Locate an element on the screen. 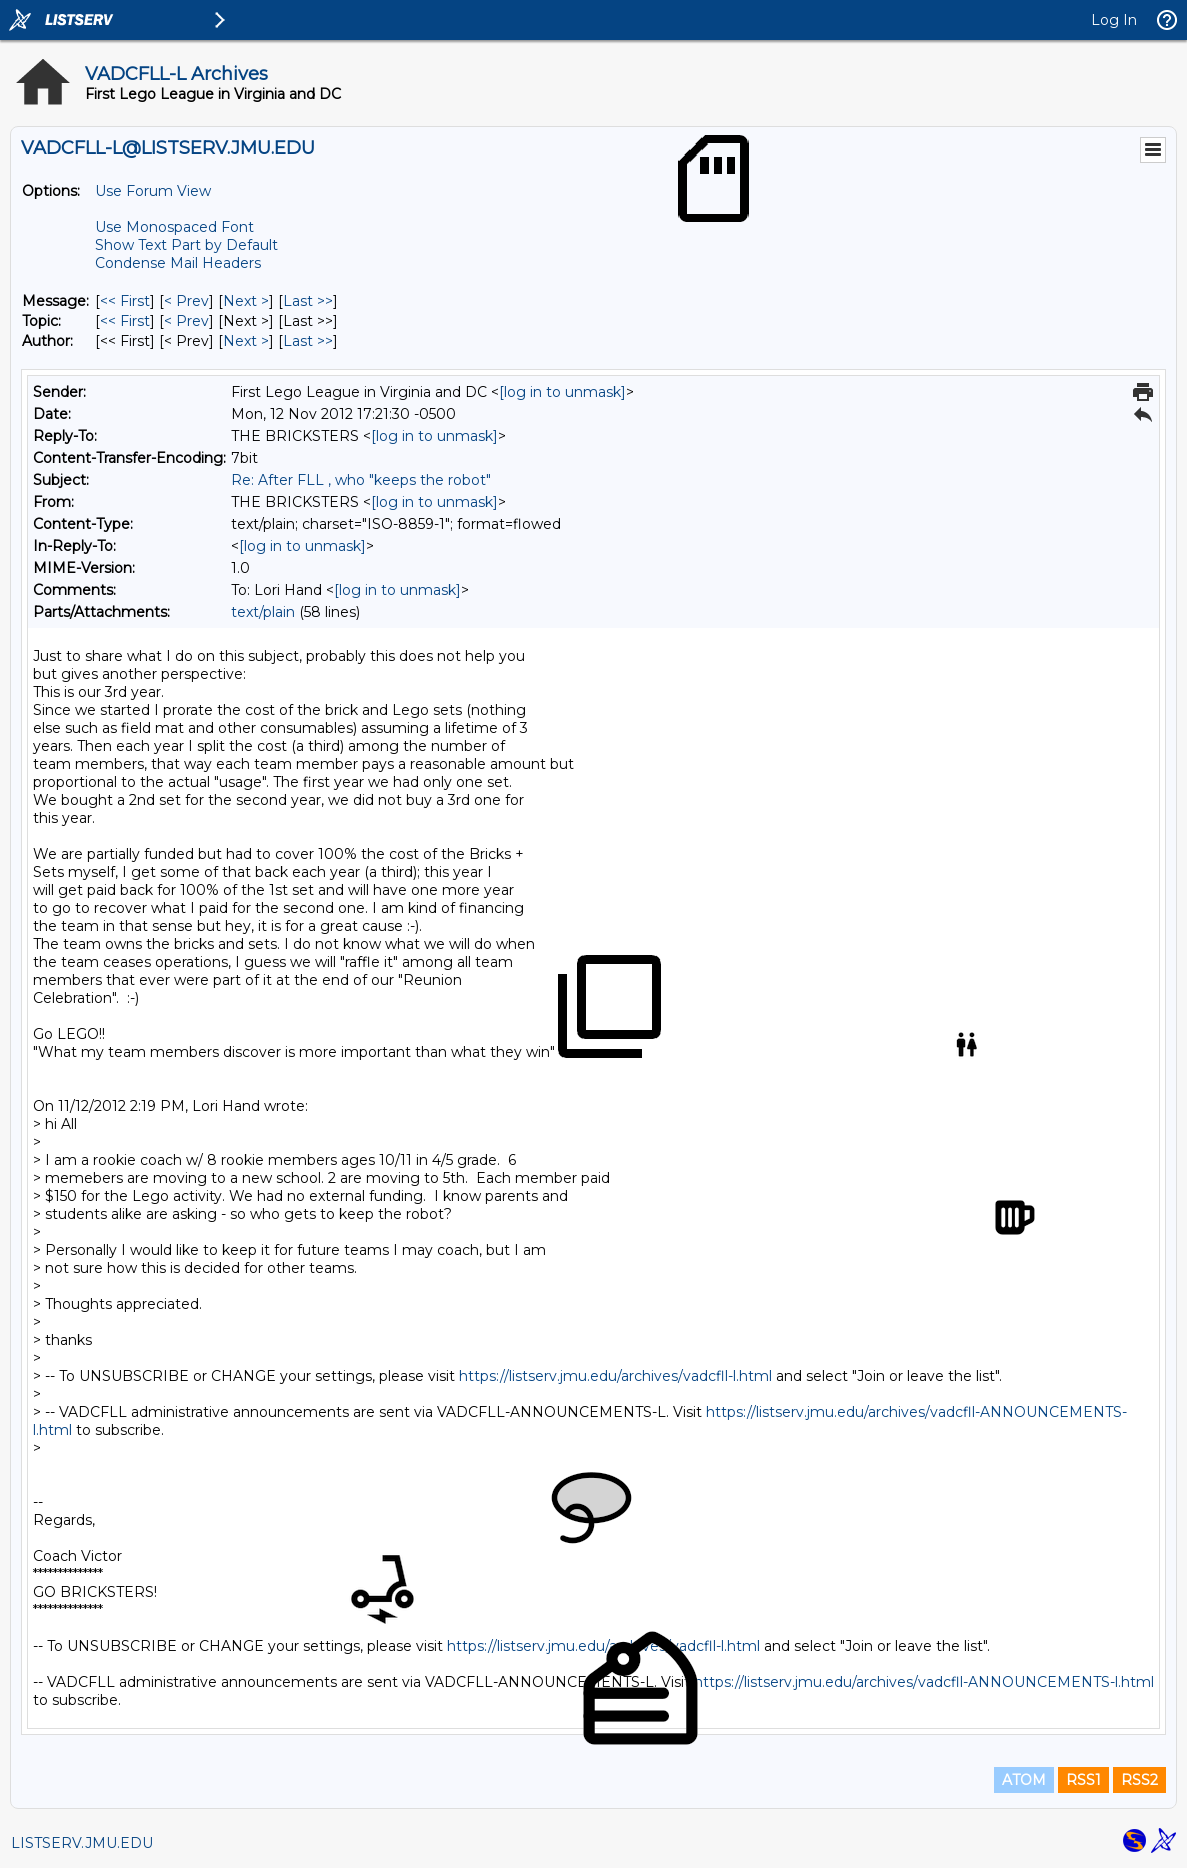 The height and width of the screenshot is (1868, 1187). locate restroom facilities is located at coordinates (966, 1044).